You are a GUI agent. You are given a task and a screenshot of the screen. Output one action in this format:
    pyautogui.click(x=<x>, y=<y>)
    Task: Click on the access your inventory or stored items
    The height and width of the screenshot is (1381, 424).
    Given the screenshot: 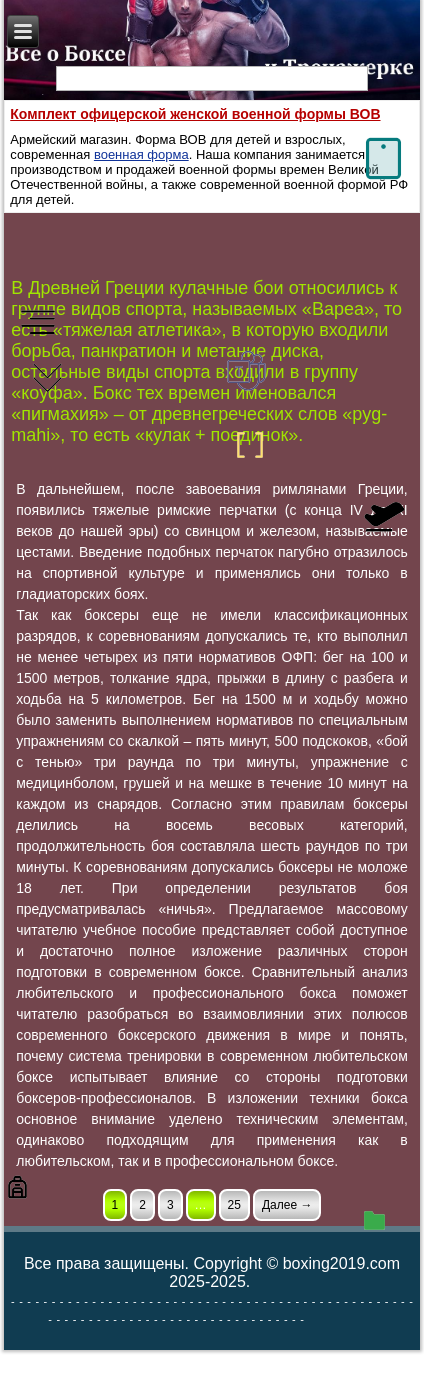 What is the action you would take?
    pyautogui.click(x=17, y=1187)
    